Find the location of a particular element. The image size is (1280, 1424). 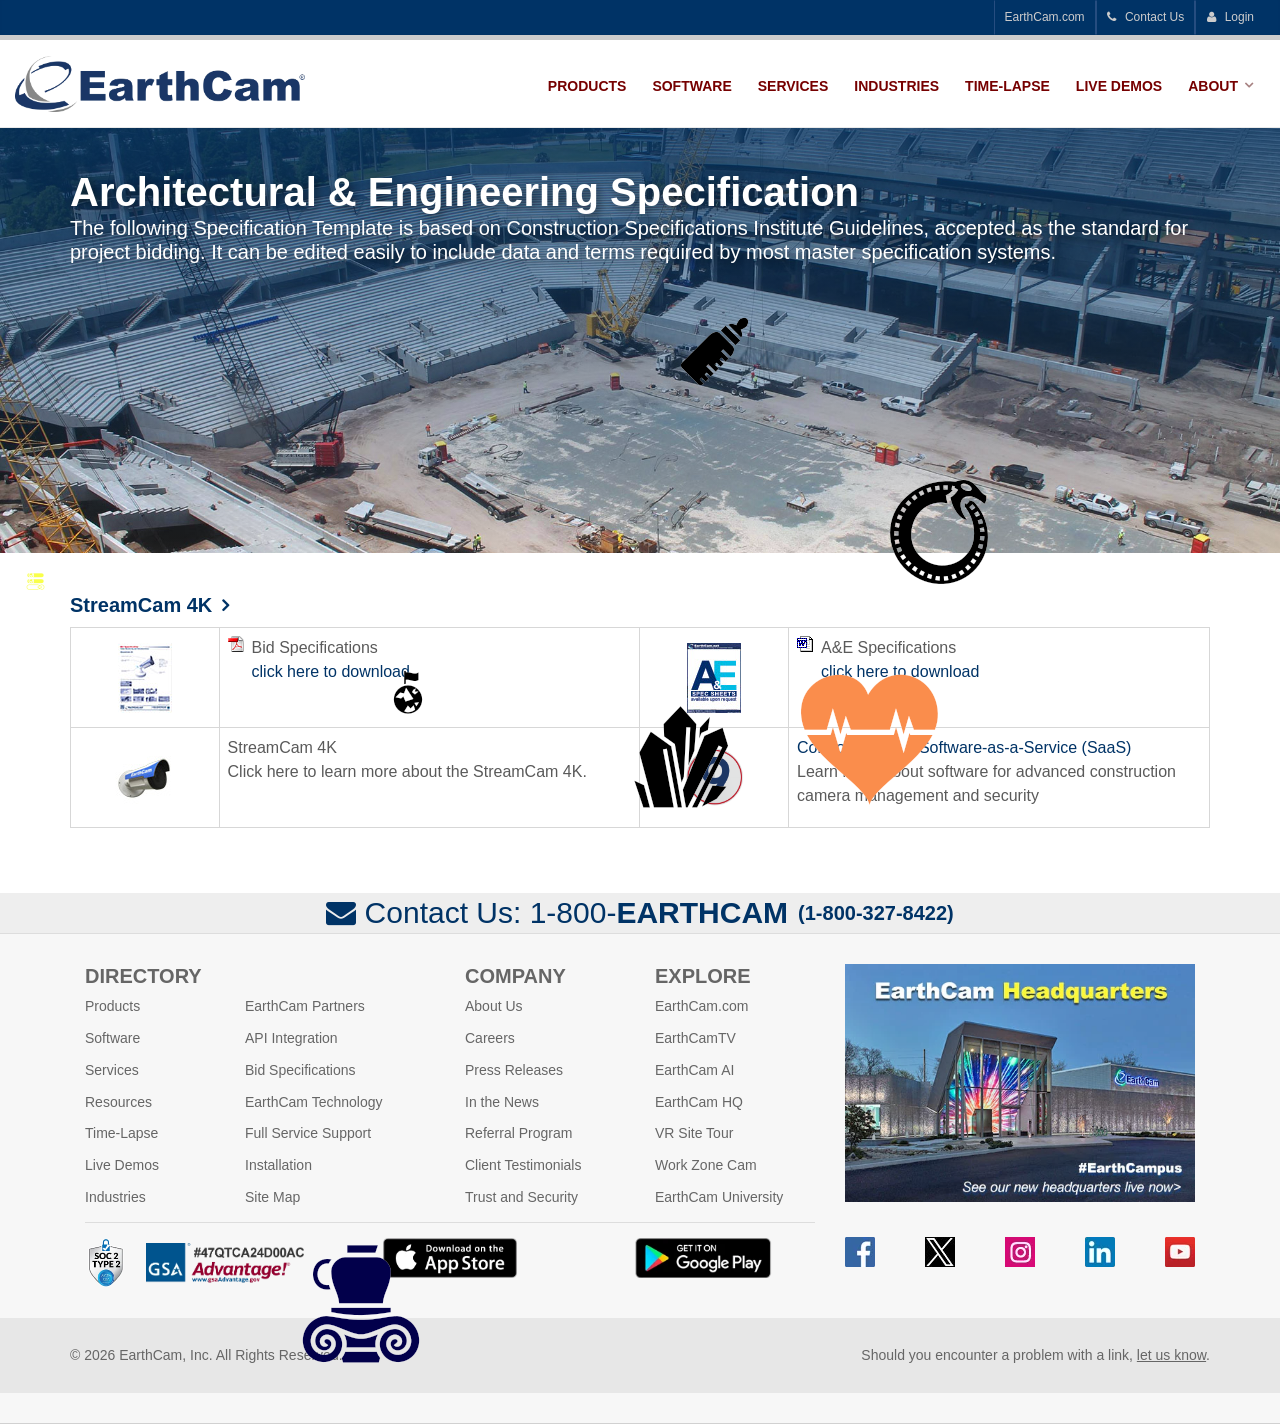

adjust settings with multiple toggle switches is located at coordinates (35, 581).